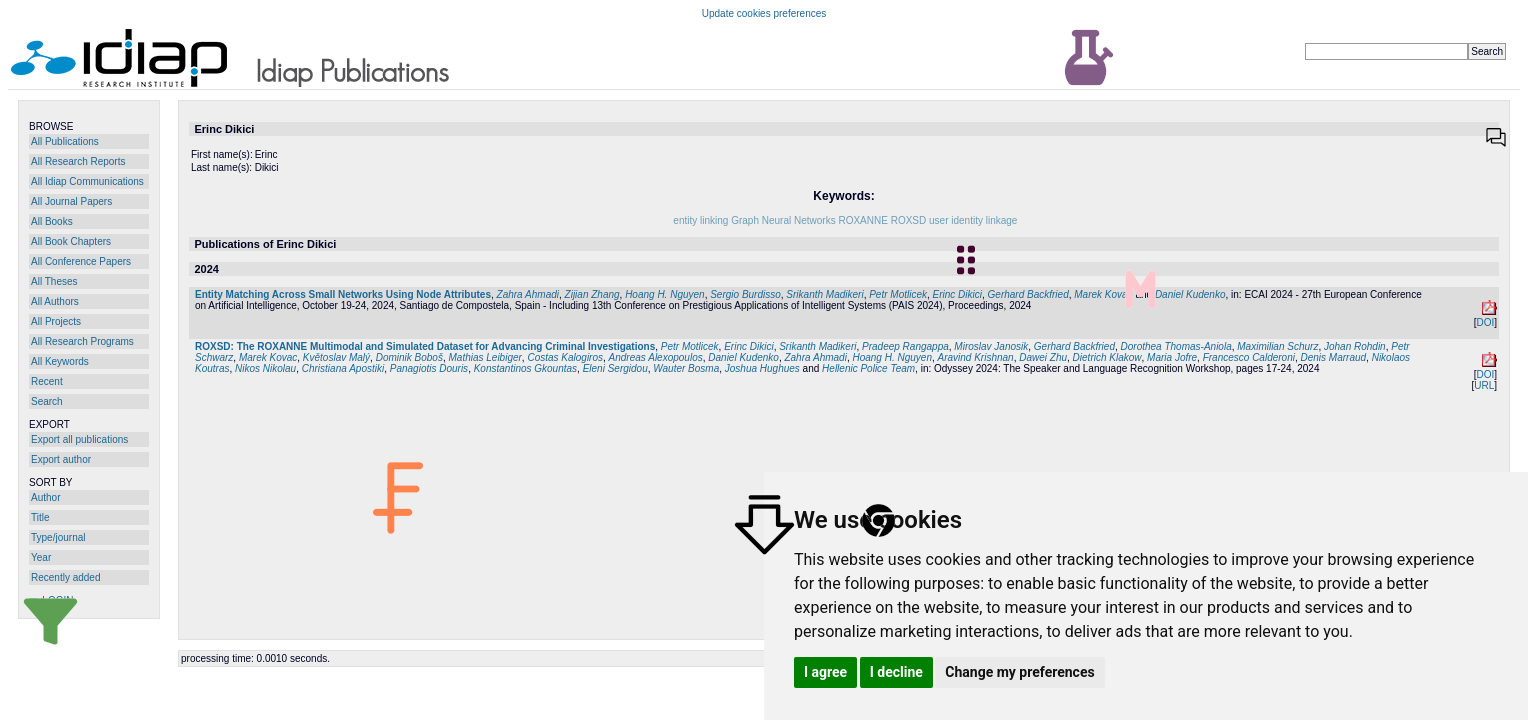 The image size is (1528, 720). What do you see at coordinates (764, 522) in the screenshot?
I see `download file or content` at bounding box center [764, 522].